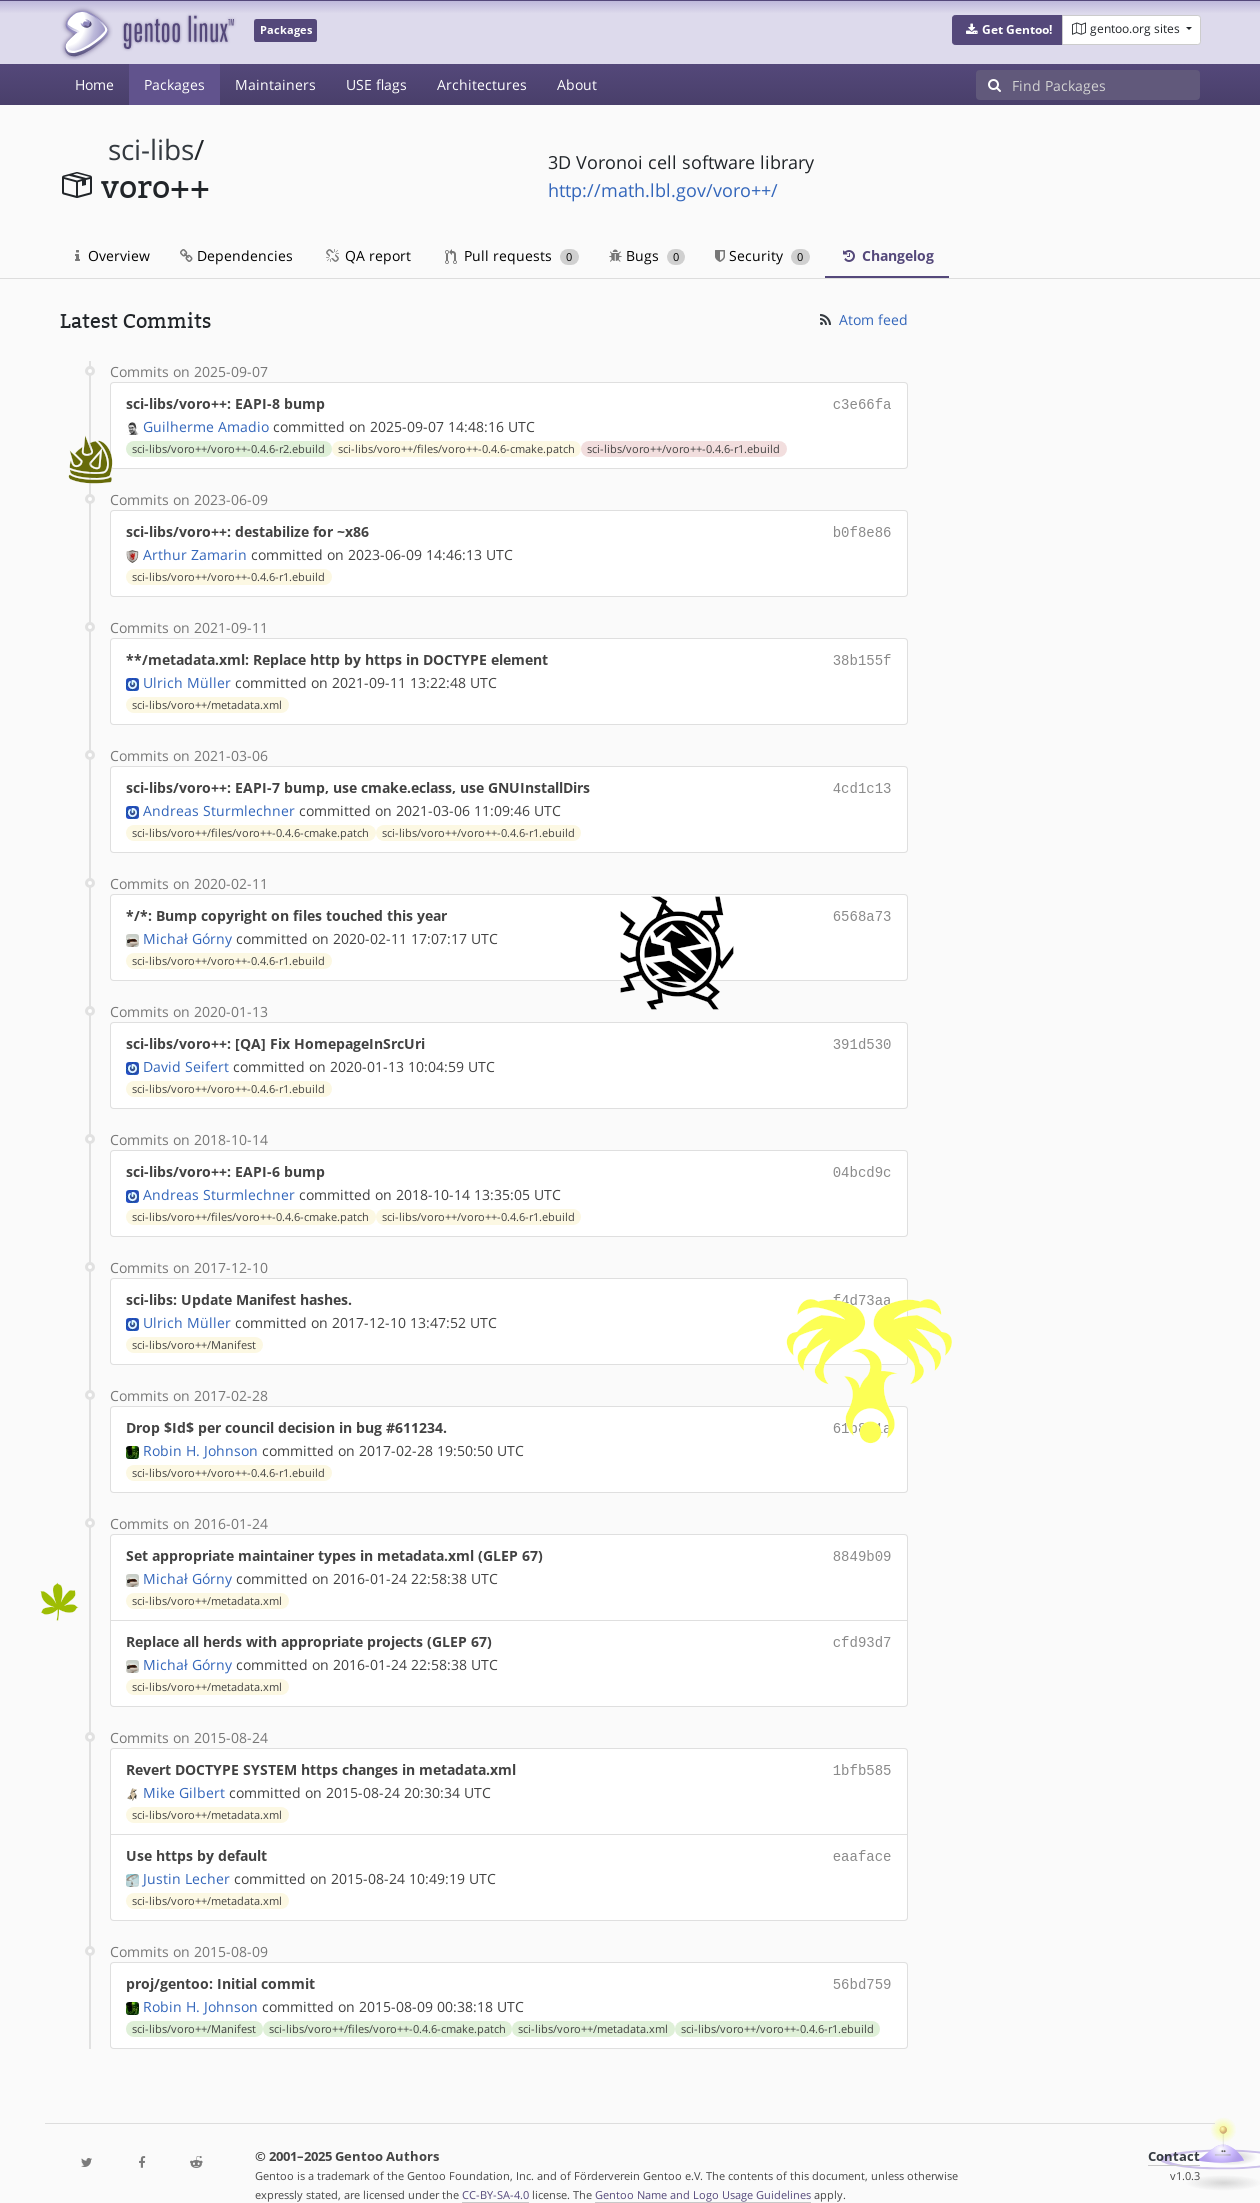 The height and width of the screenshot is (2203, 1260). I want to click on indicates an unstable or volatile item in inventory, so click(677, 953).